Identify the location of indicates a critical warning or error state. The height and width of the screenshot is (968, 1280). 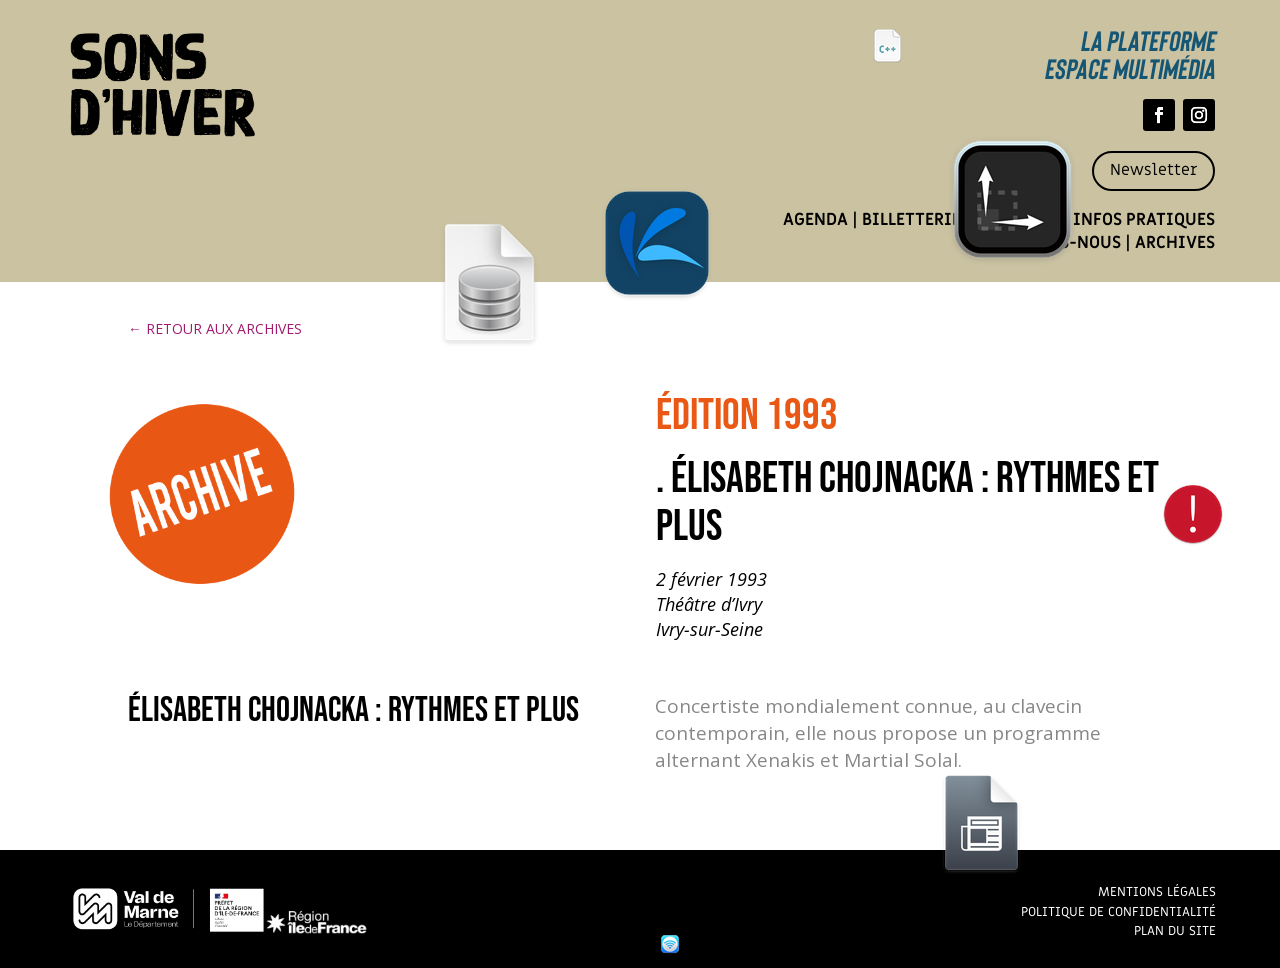
(1193, 514).